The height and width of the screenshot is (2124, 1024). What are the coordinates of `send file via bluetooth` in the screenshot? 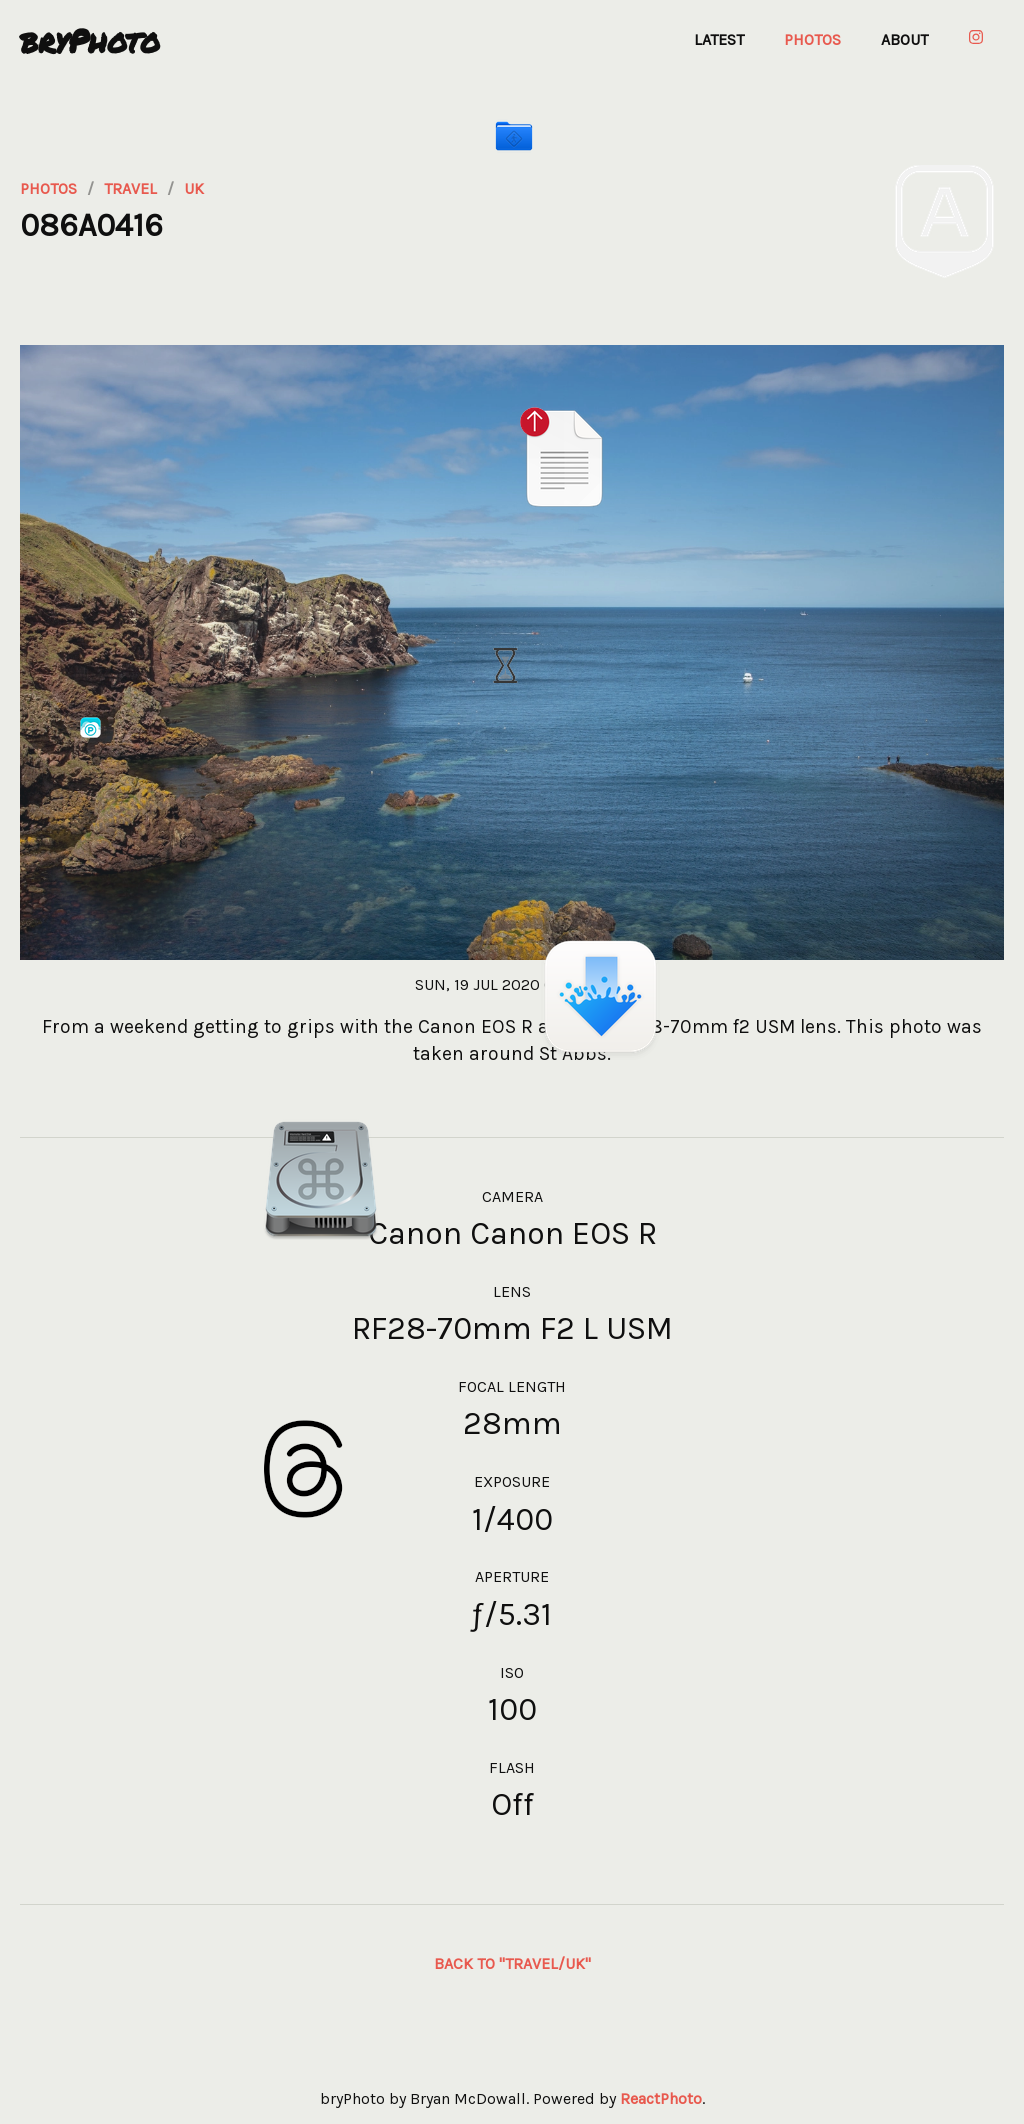 It's located at (564, 458).